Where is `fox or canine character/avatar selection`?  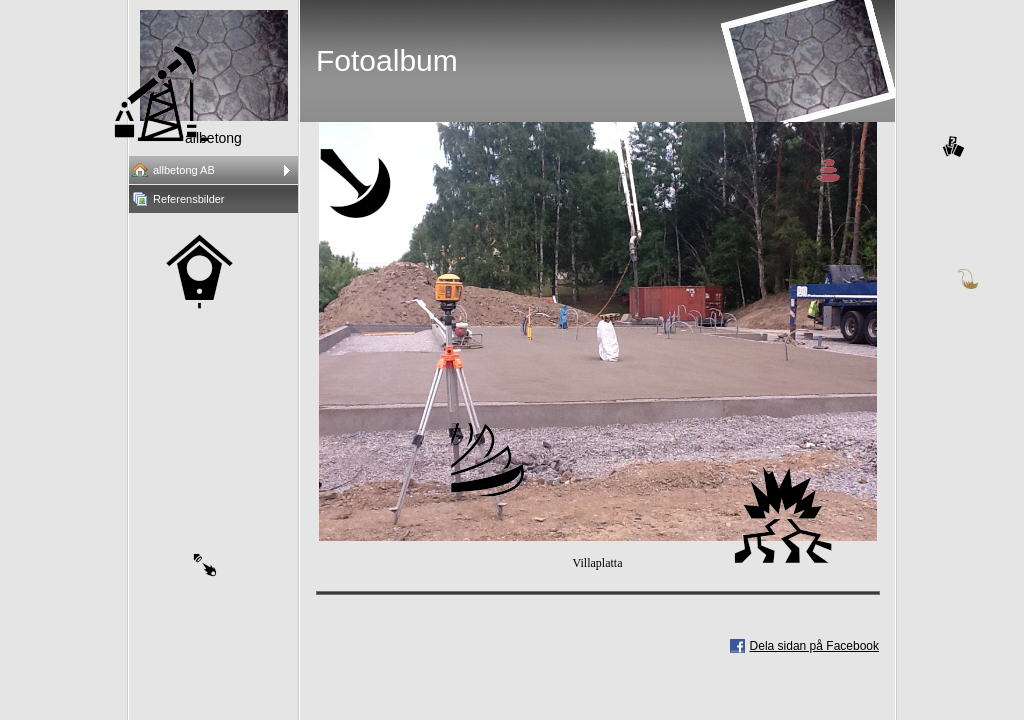
fox or canine character/avatar selection is located at coordinates (968, 279).